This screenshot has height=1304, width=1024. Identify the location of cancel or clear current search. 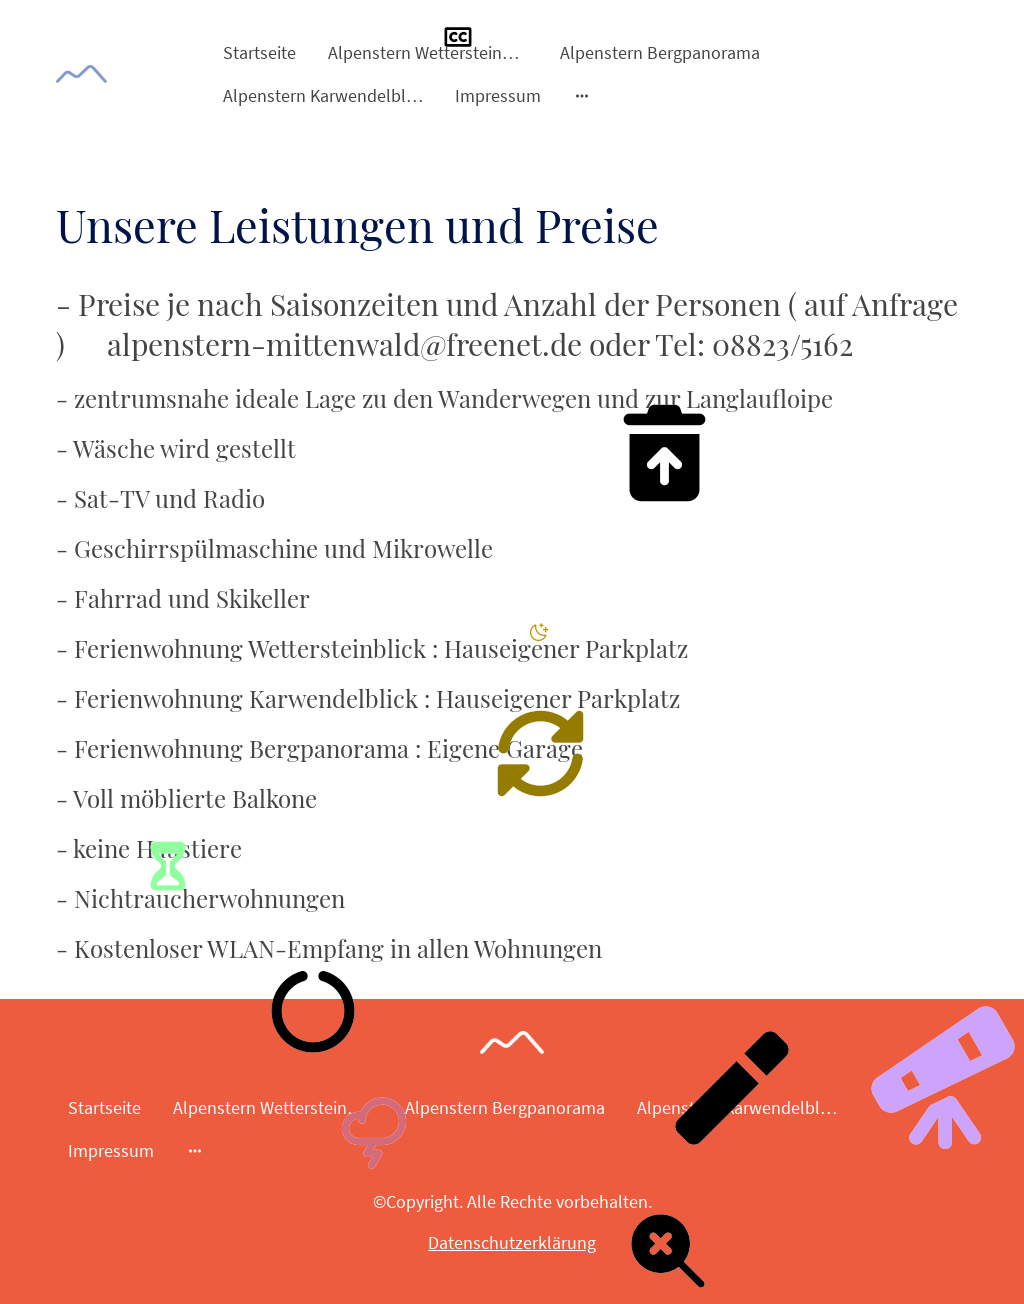
(668, 1251).